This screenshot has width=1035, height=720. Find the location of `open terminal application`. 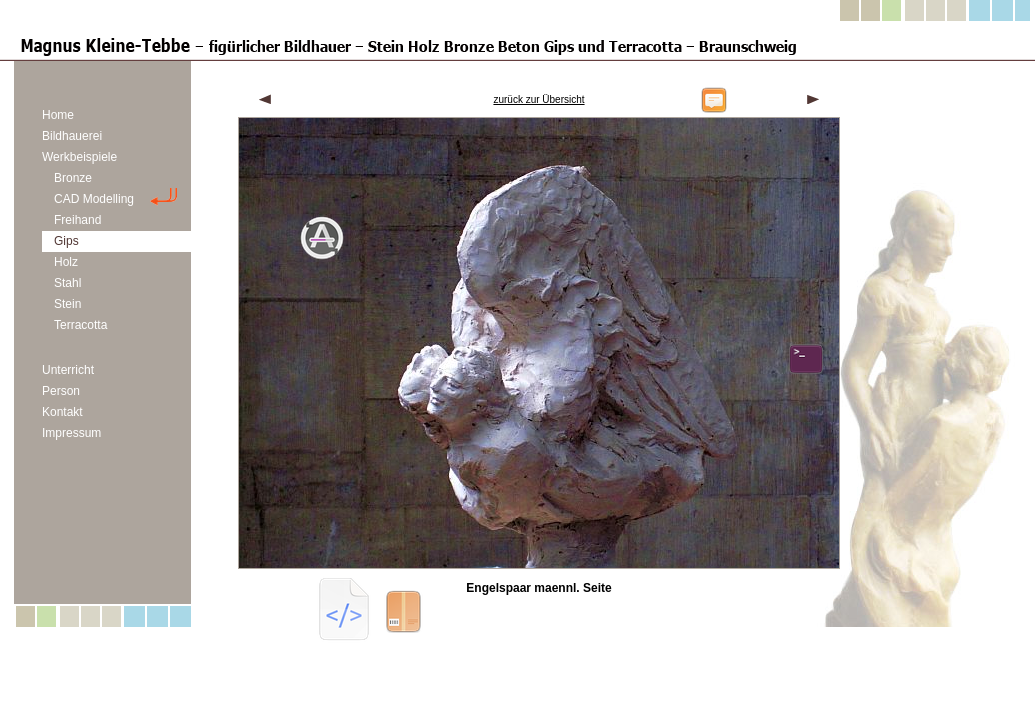

open terminal application is located at coordinates (806, 359).